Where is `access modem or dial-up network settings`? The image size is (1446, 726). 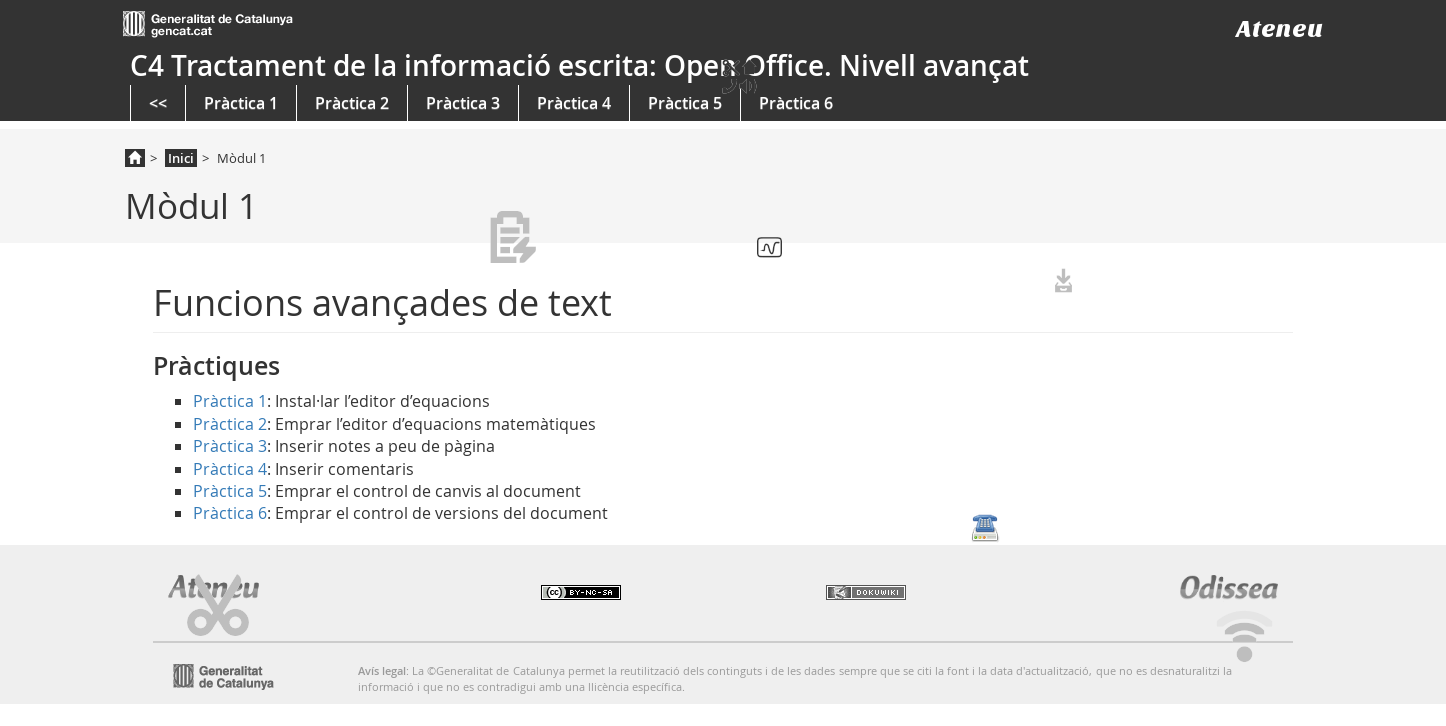
access modem or dial-up network settings is located at coordinates (985, 529).